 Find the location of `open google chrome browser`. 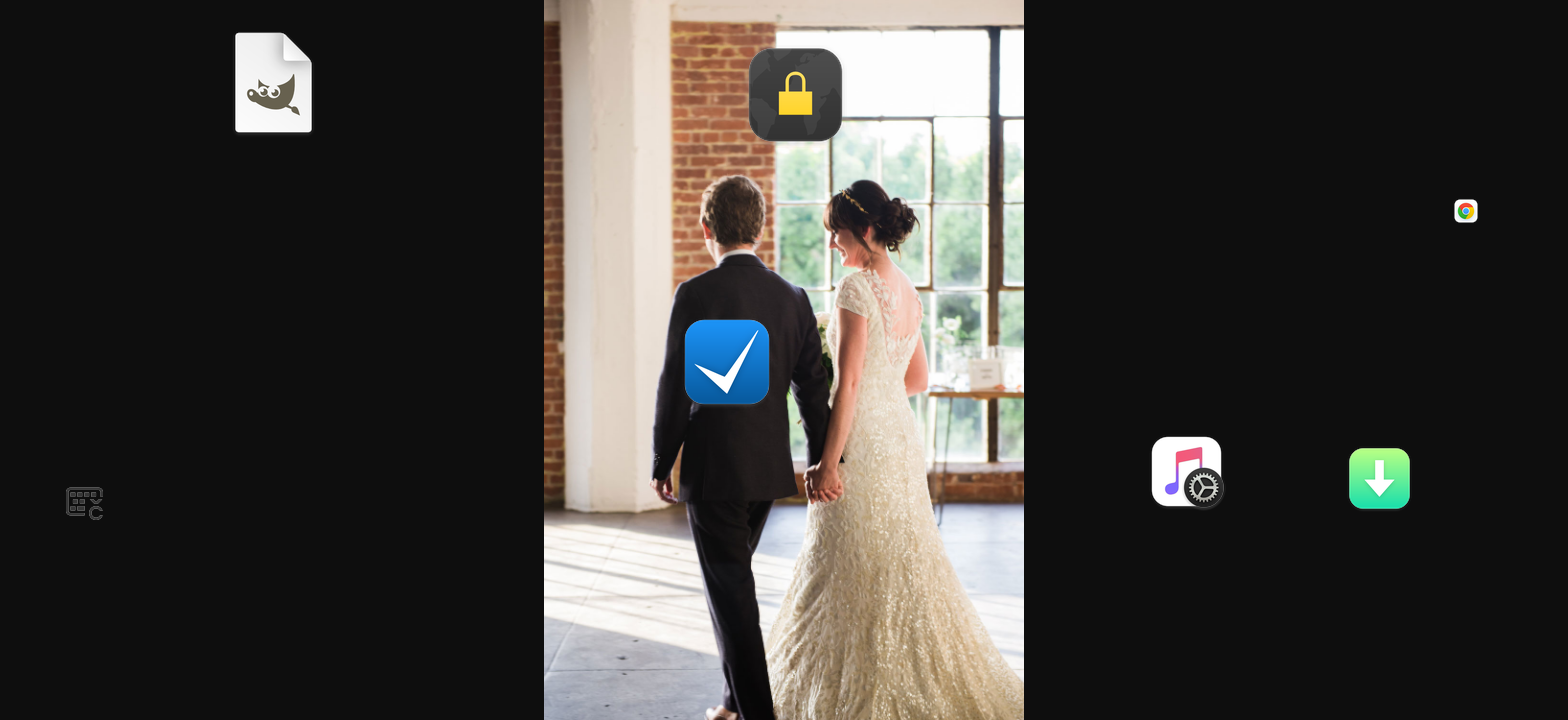

open google chrome browser is located at coordinates (1466, 211).